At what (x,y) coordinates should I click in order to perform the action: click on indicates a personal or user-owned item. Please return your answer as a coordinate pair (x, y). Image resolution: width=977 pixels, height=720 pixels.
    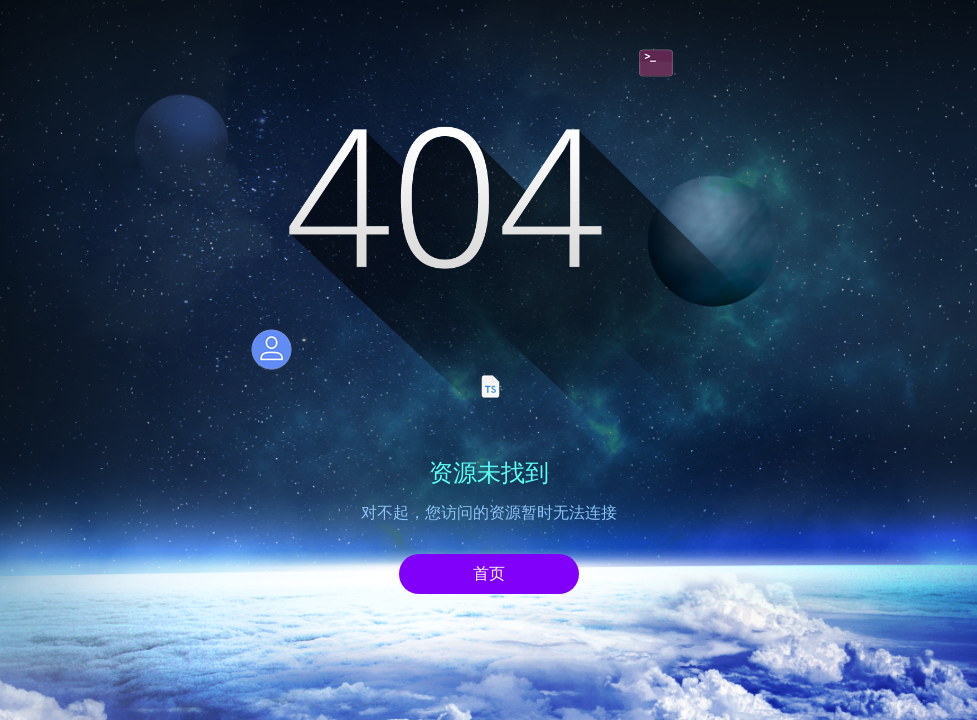
    Looking at the image, I should click on (271, 349).